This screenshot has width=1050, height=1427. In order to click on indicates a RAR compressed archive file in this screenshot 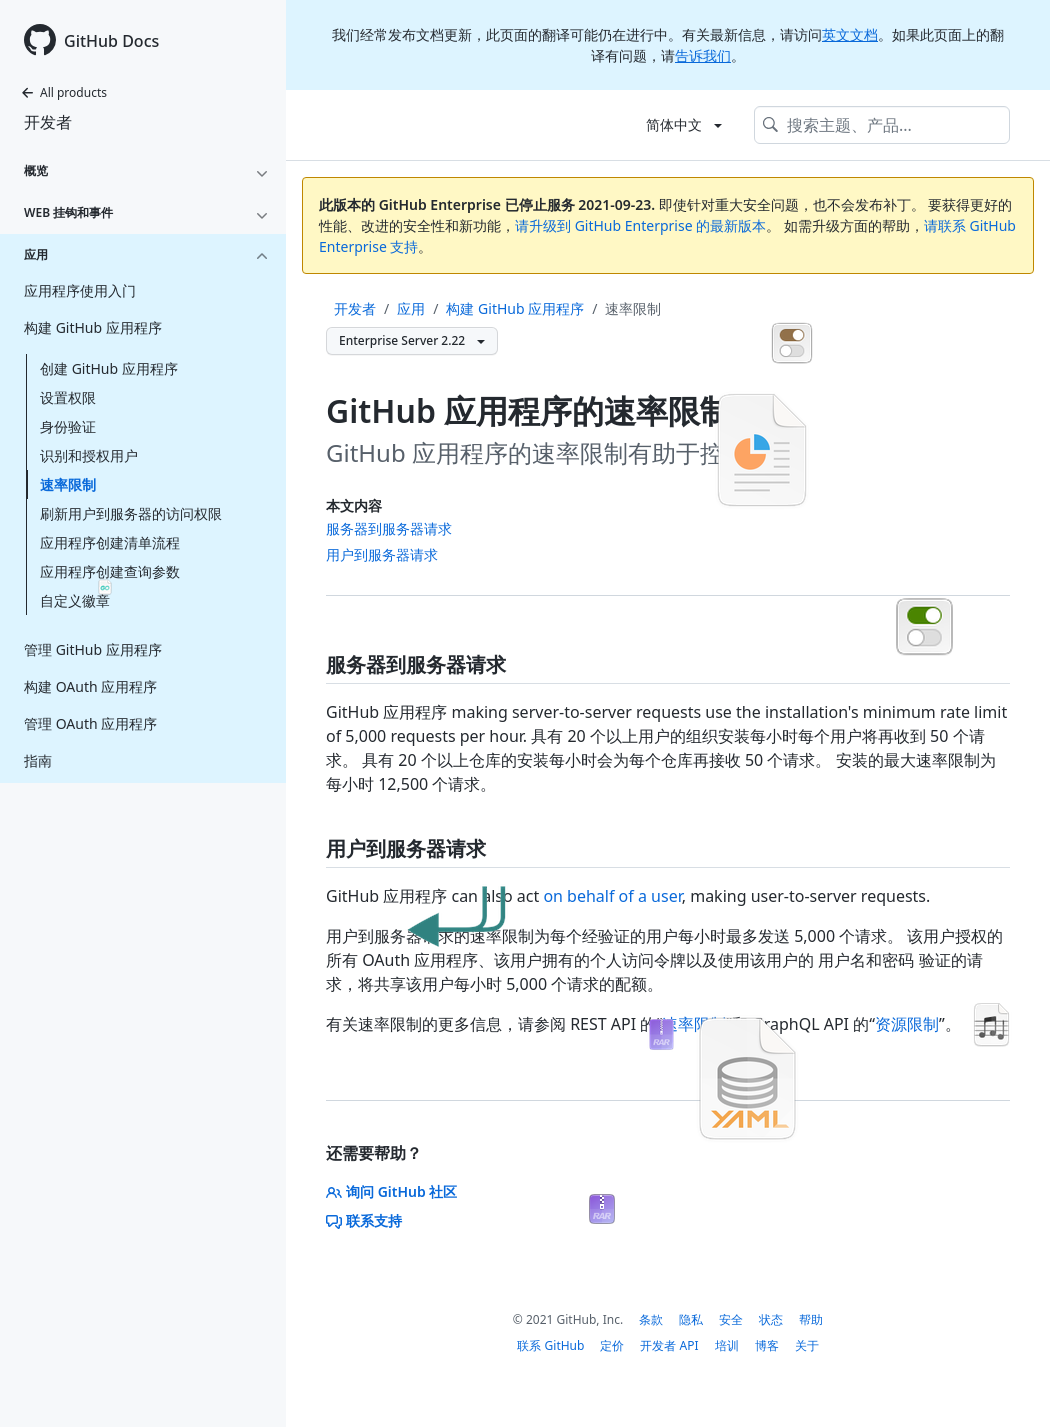, I will do `click(602, 1209)`.